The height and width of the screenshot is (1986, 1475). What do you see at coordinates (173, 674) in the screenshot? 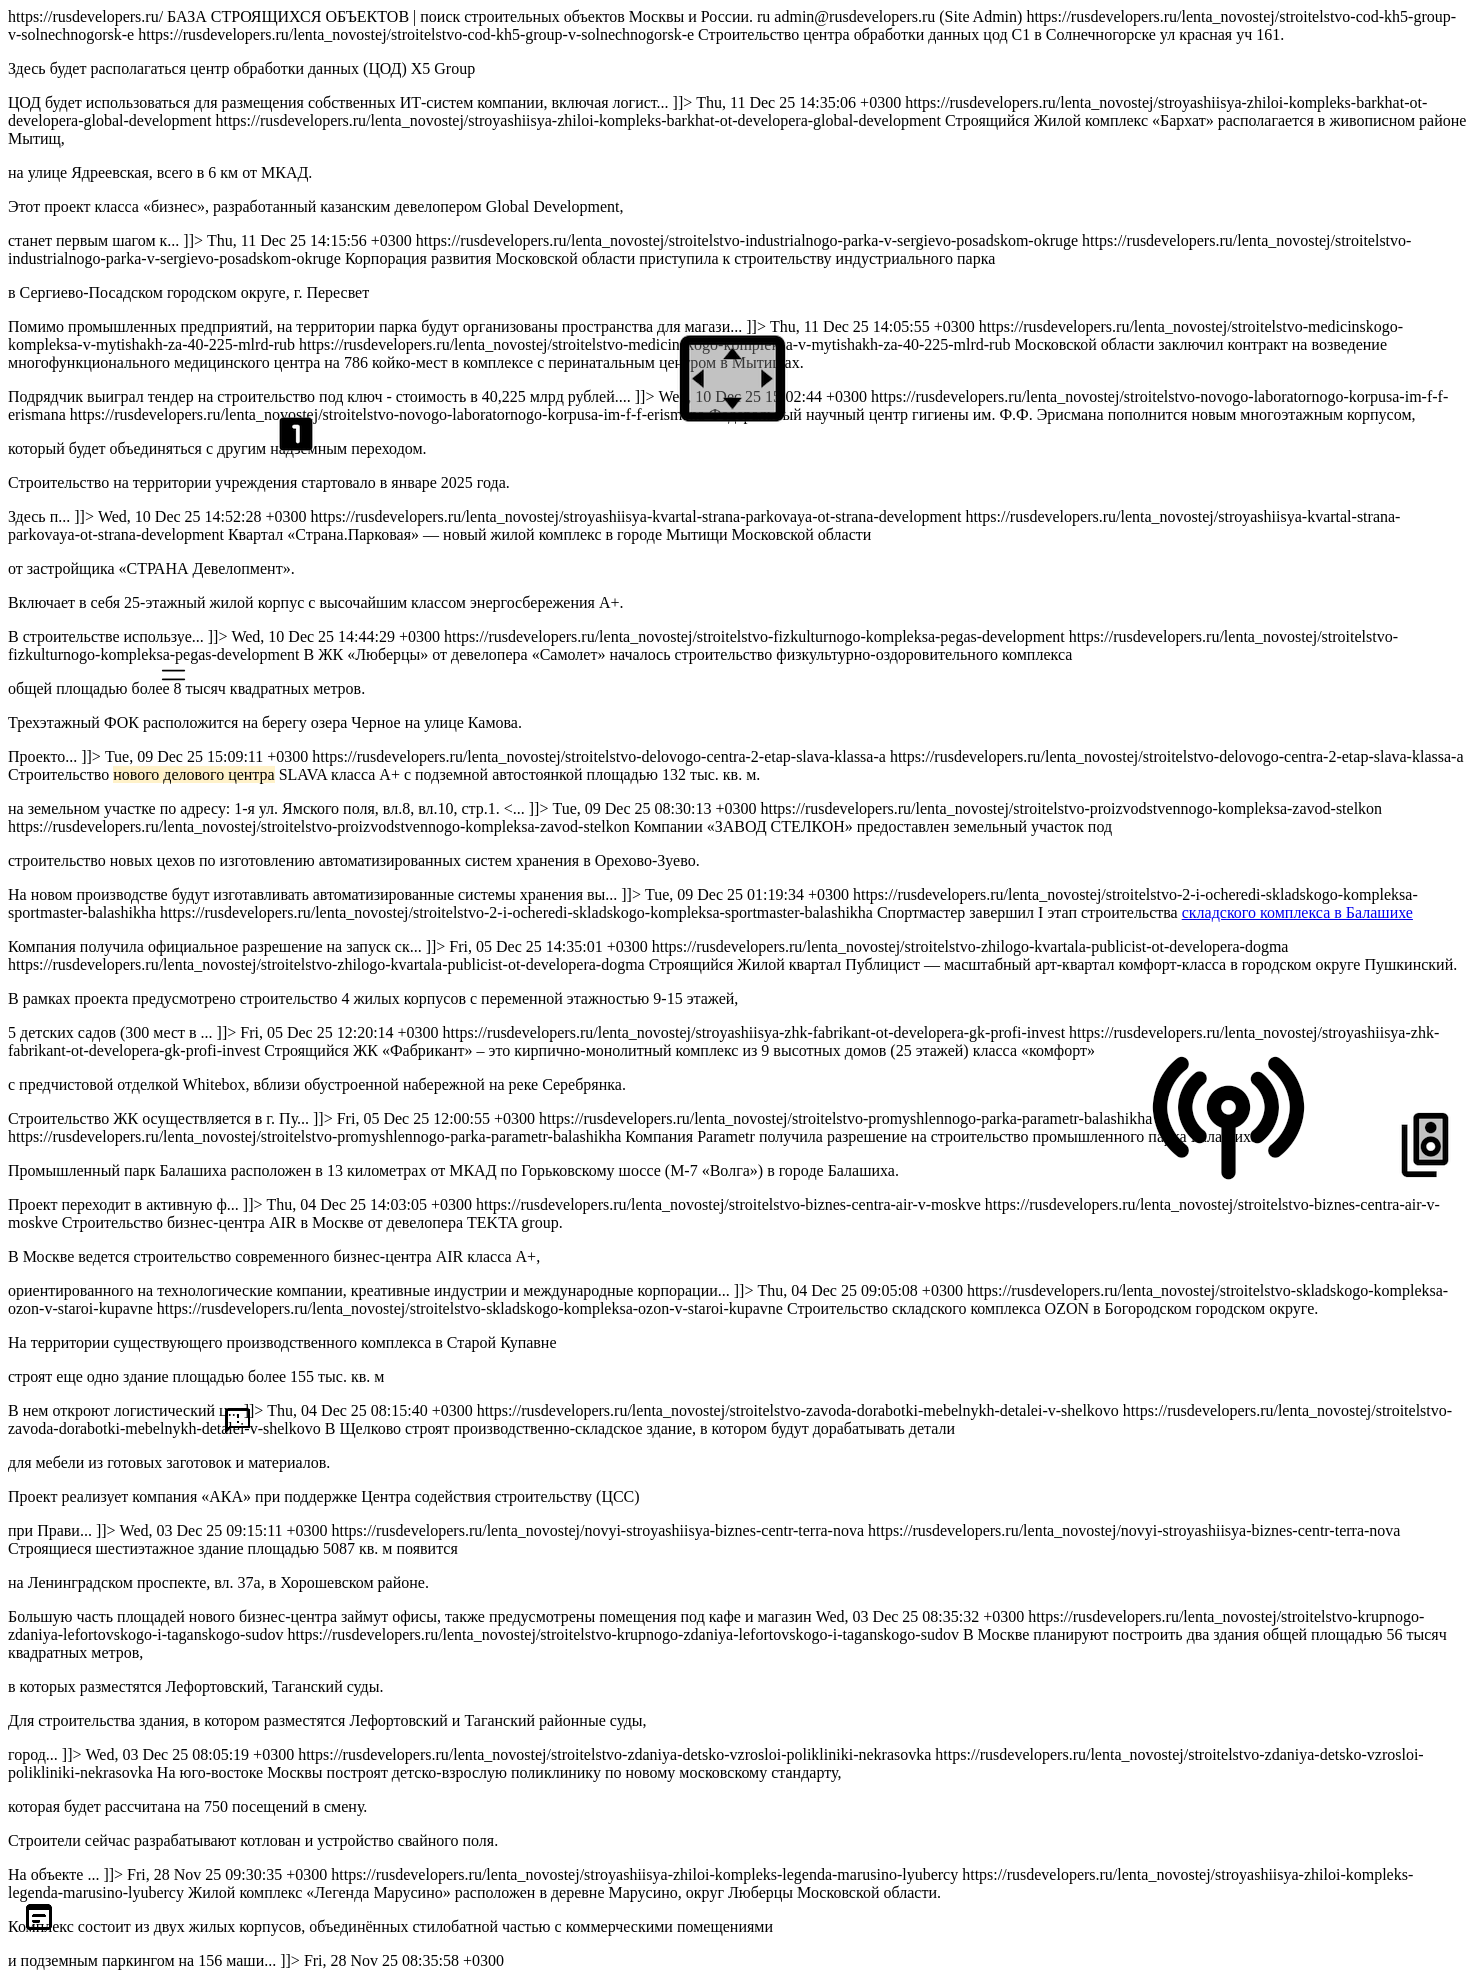
I see `open navigation menu` at bounding box center [173, 674].